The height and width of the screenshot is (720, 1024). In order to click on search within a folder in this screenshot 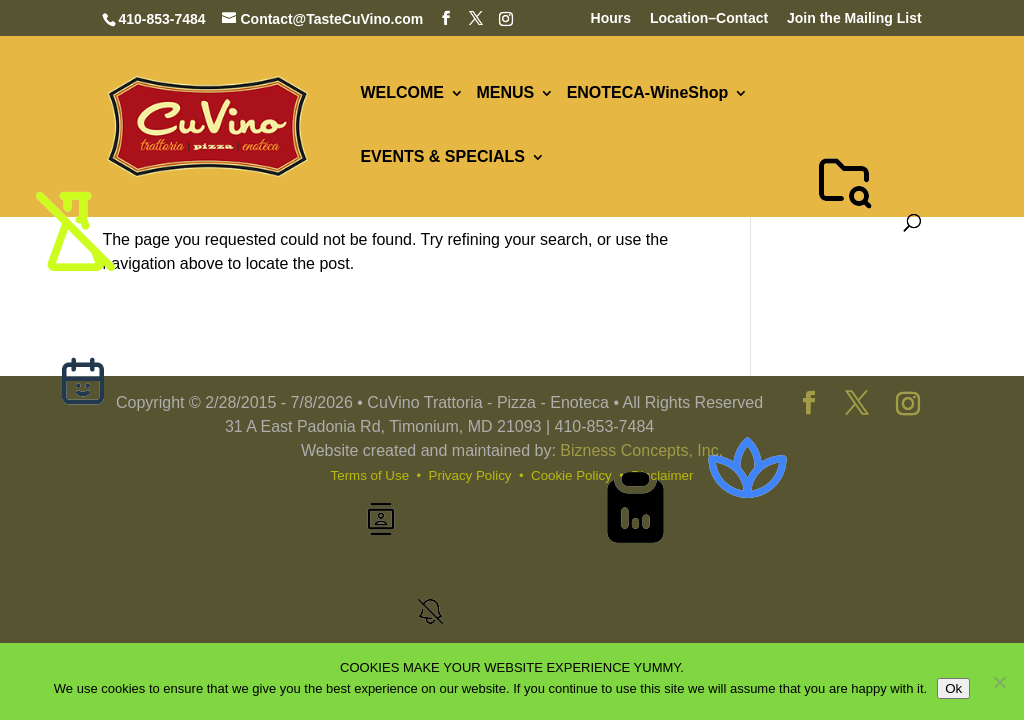, I will do `click(844, 181)`.